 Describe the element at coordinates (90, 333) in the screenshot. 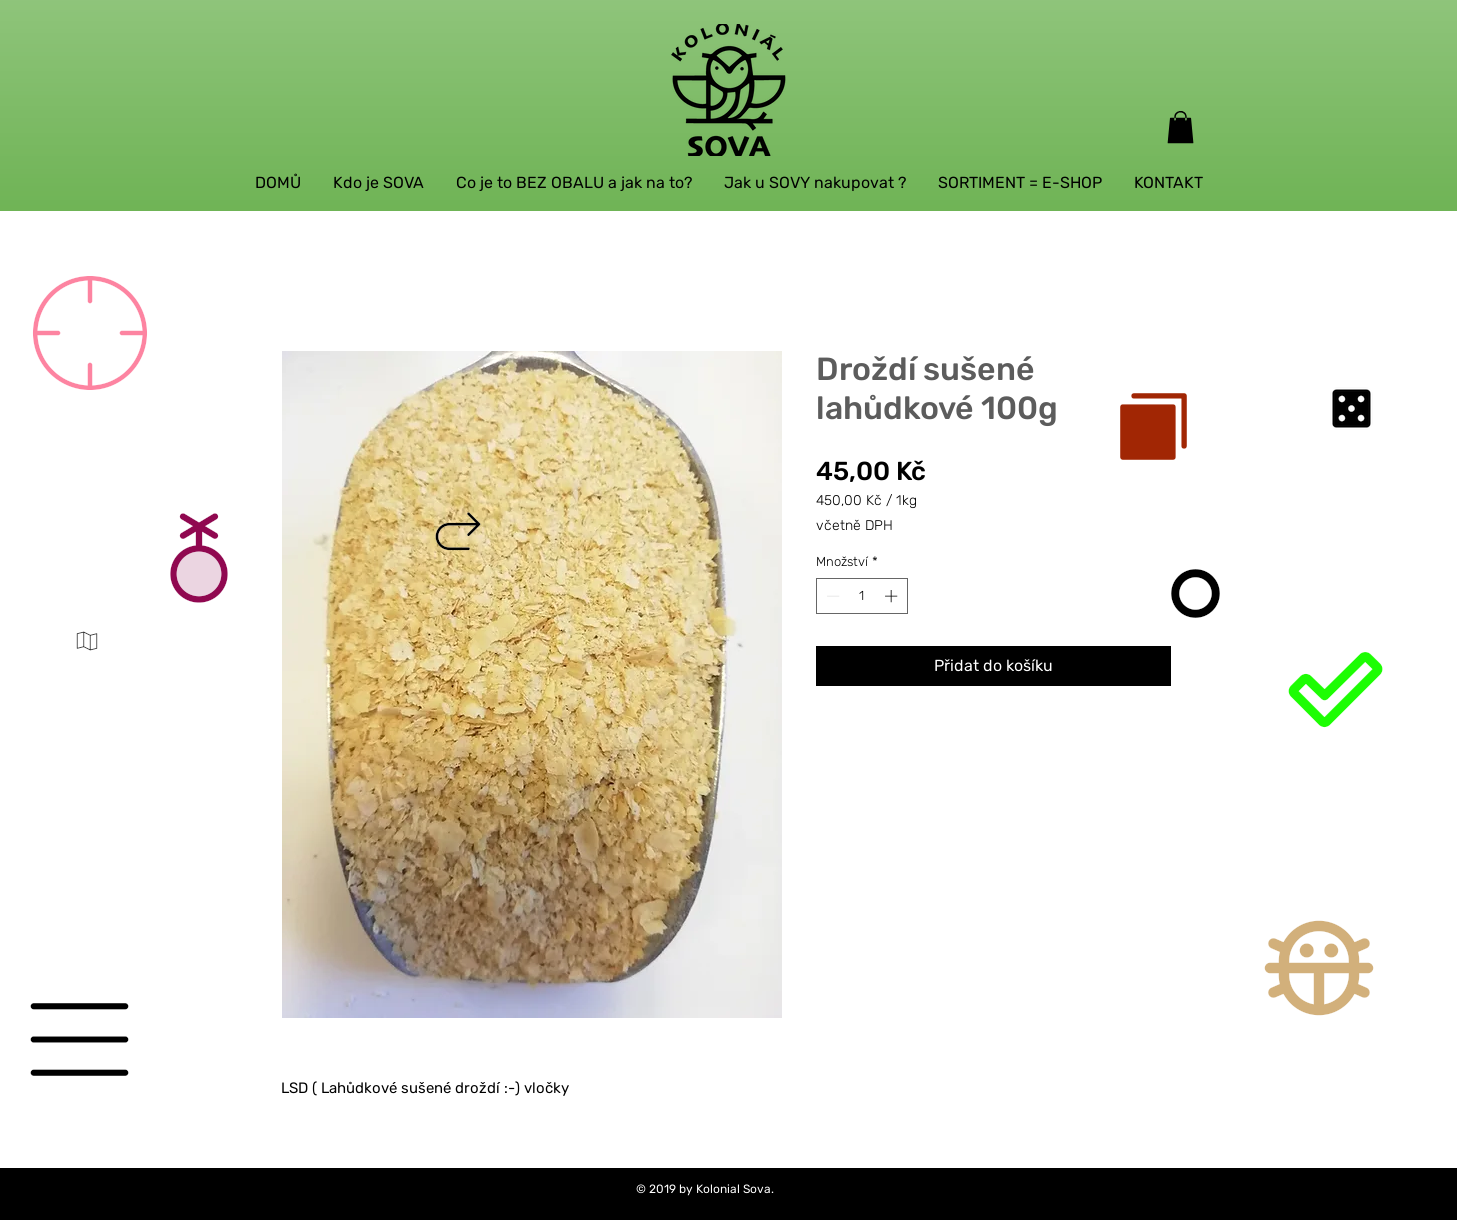

I see `center map on current location` at that location.